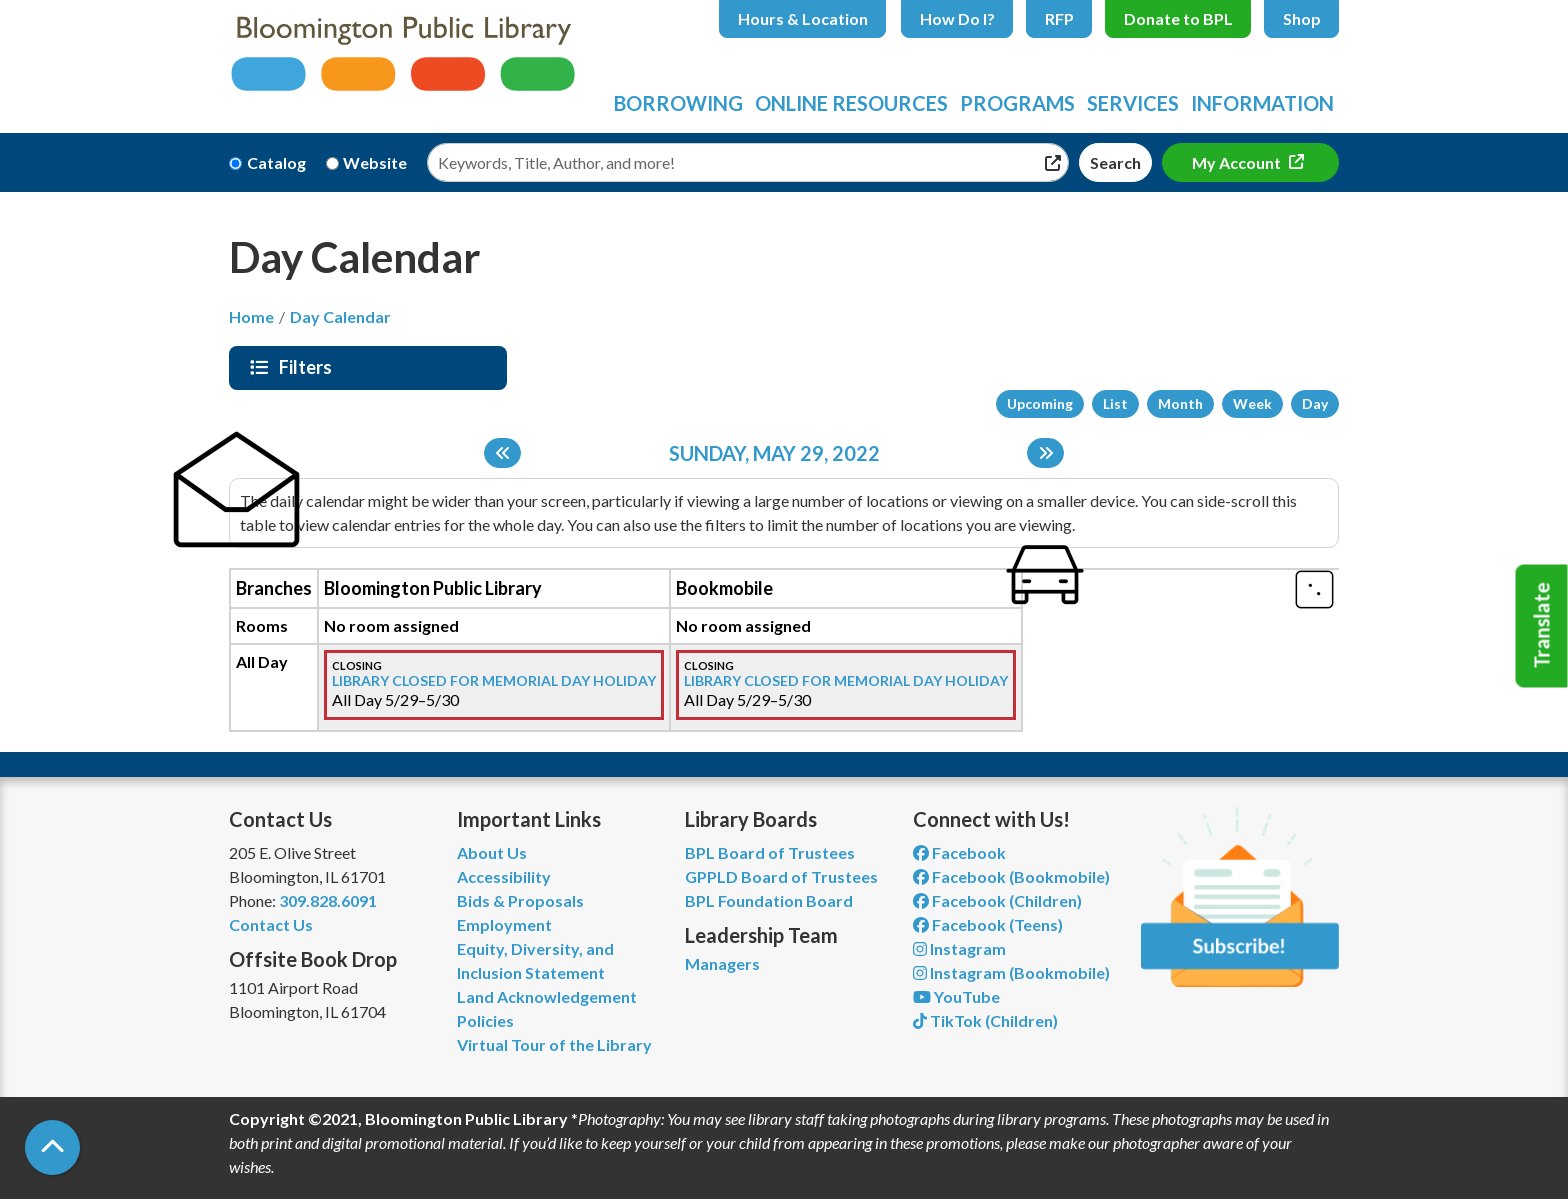  Describe the element at coordinates (236, 494) in the screenshot. I see `view opened mail or messages` at that location.